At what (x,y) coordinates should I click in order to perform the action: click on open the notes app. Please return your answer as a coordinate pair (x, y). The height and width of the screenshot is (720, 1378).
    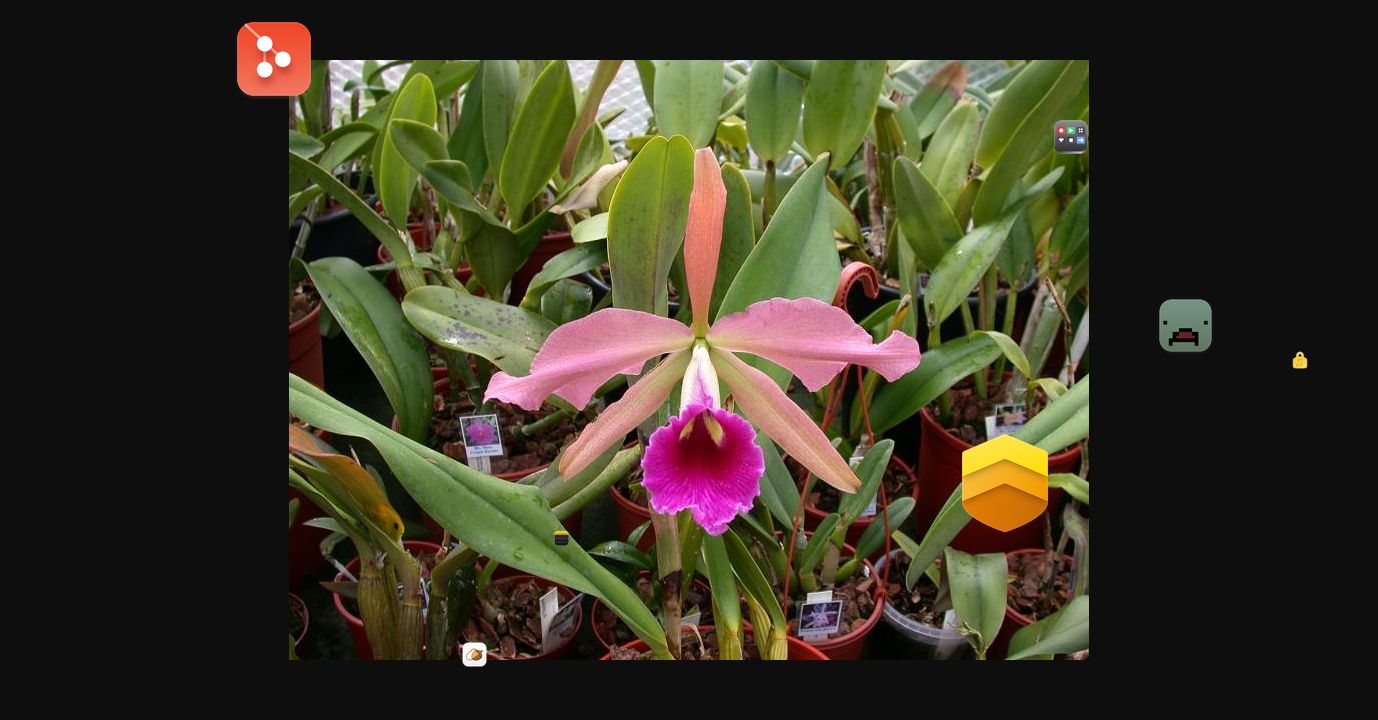
    Looking at the image, I should click on (561, 538).